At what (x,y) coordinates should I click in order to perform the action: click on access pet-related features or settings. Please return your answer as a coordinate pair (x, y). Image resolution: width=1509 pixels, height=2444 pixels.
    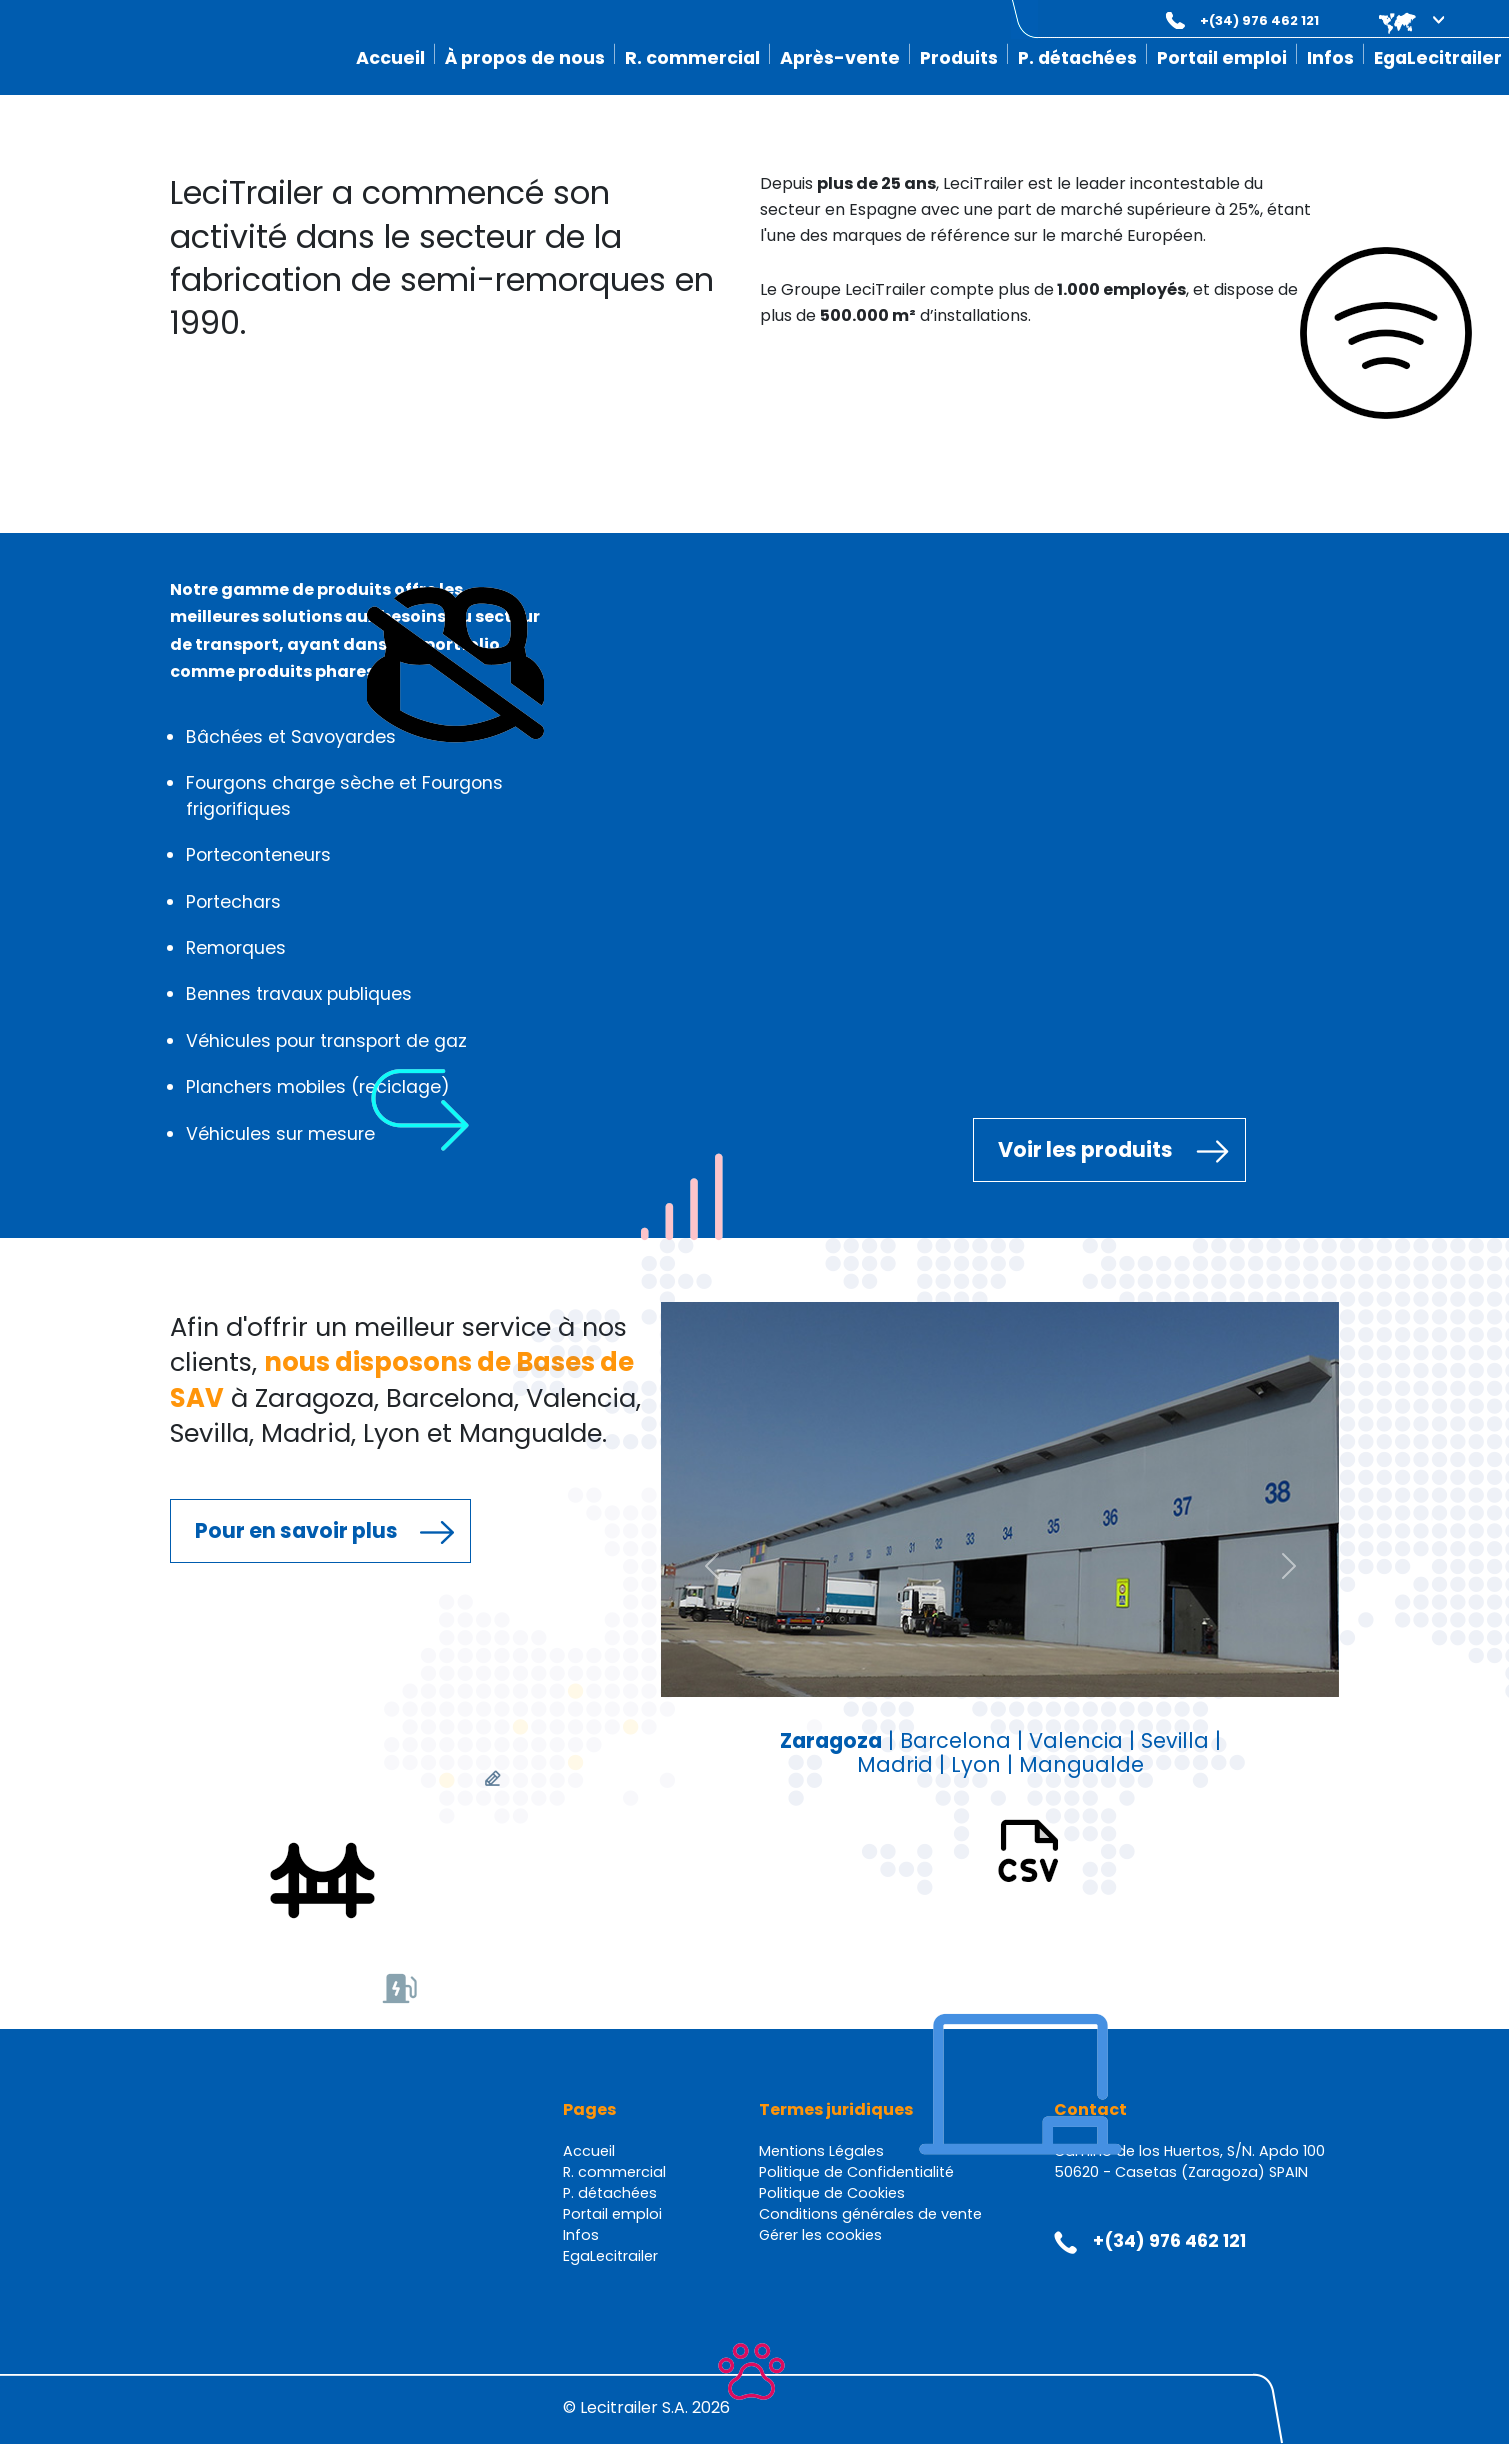
    Looking at the image, I should click on (751, 2371).